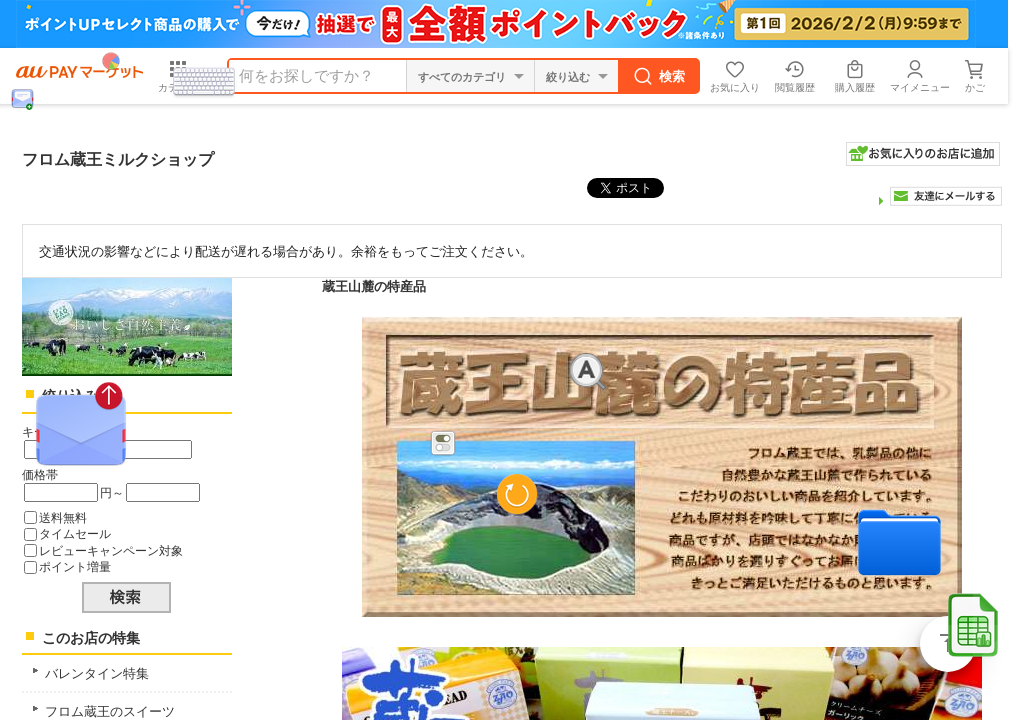 The width and height of the screenshot is (1024, 720). What do you see at coordinates (443, 443) in the screenshot?
I see `open system settings or preferences` at bounding box center [443, 443].